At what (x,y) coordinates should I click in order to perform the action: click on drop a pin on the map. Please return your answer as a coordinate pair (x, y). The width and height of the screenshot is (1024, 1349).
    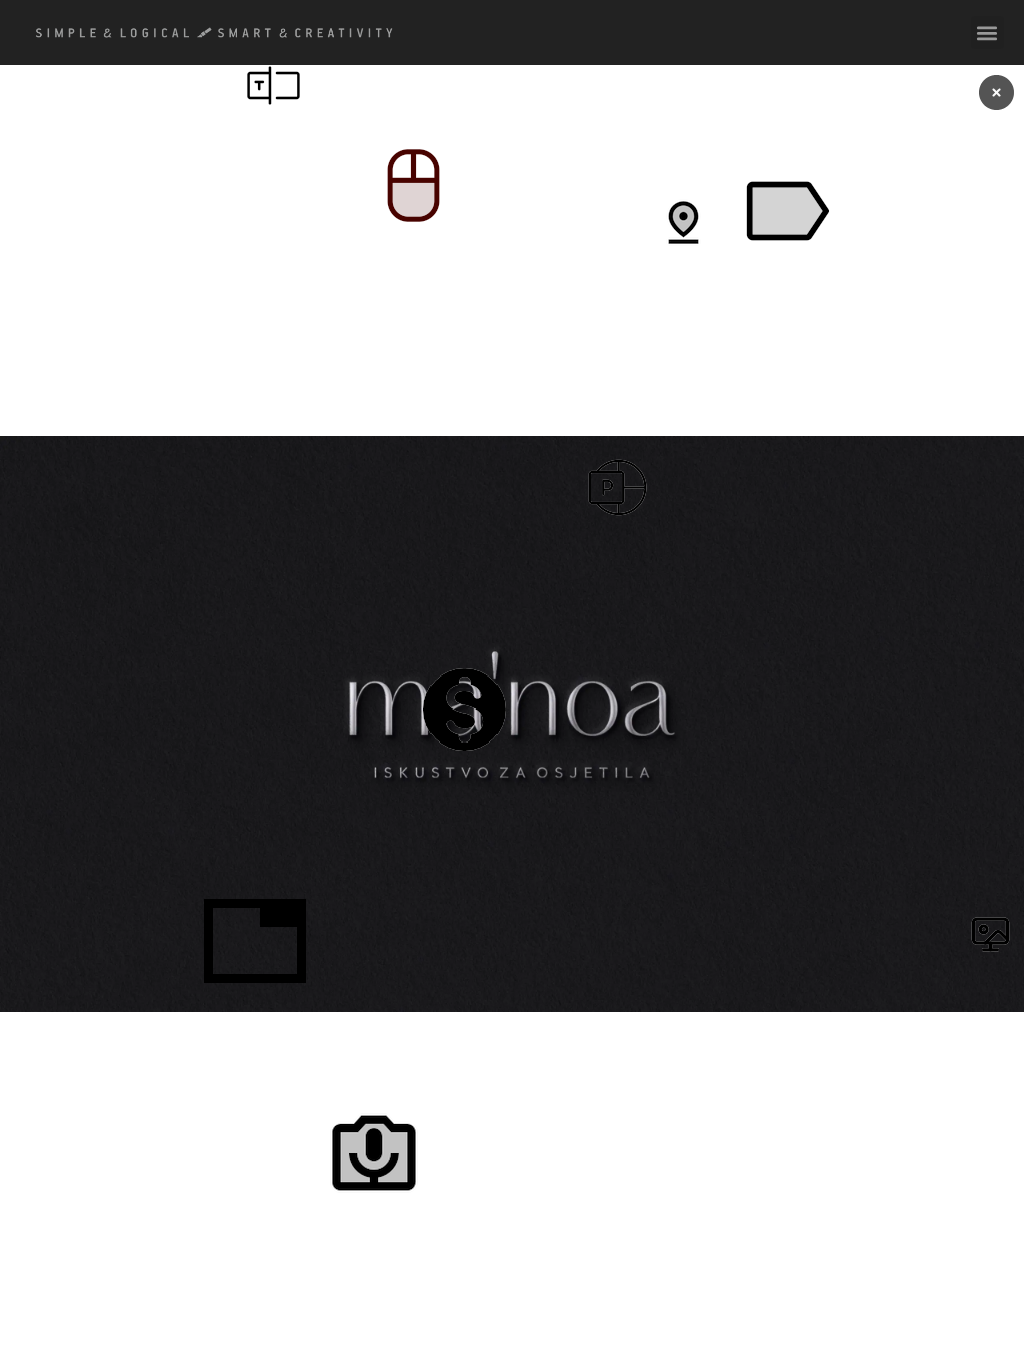
    Looking at the image, I should click on (683, 222).